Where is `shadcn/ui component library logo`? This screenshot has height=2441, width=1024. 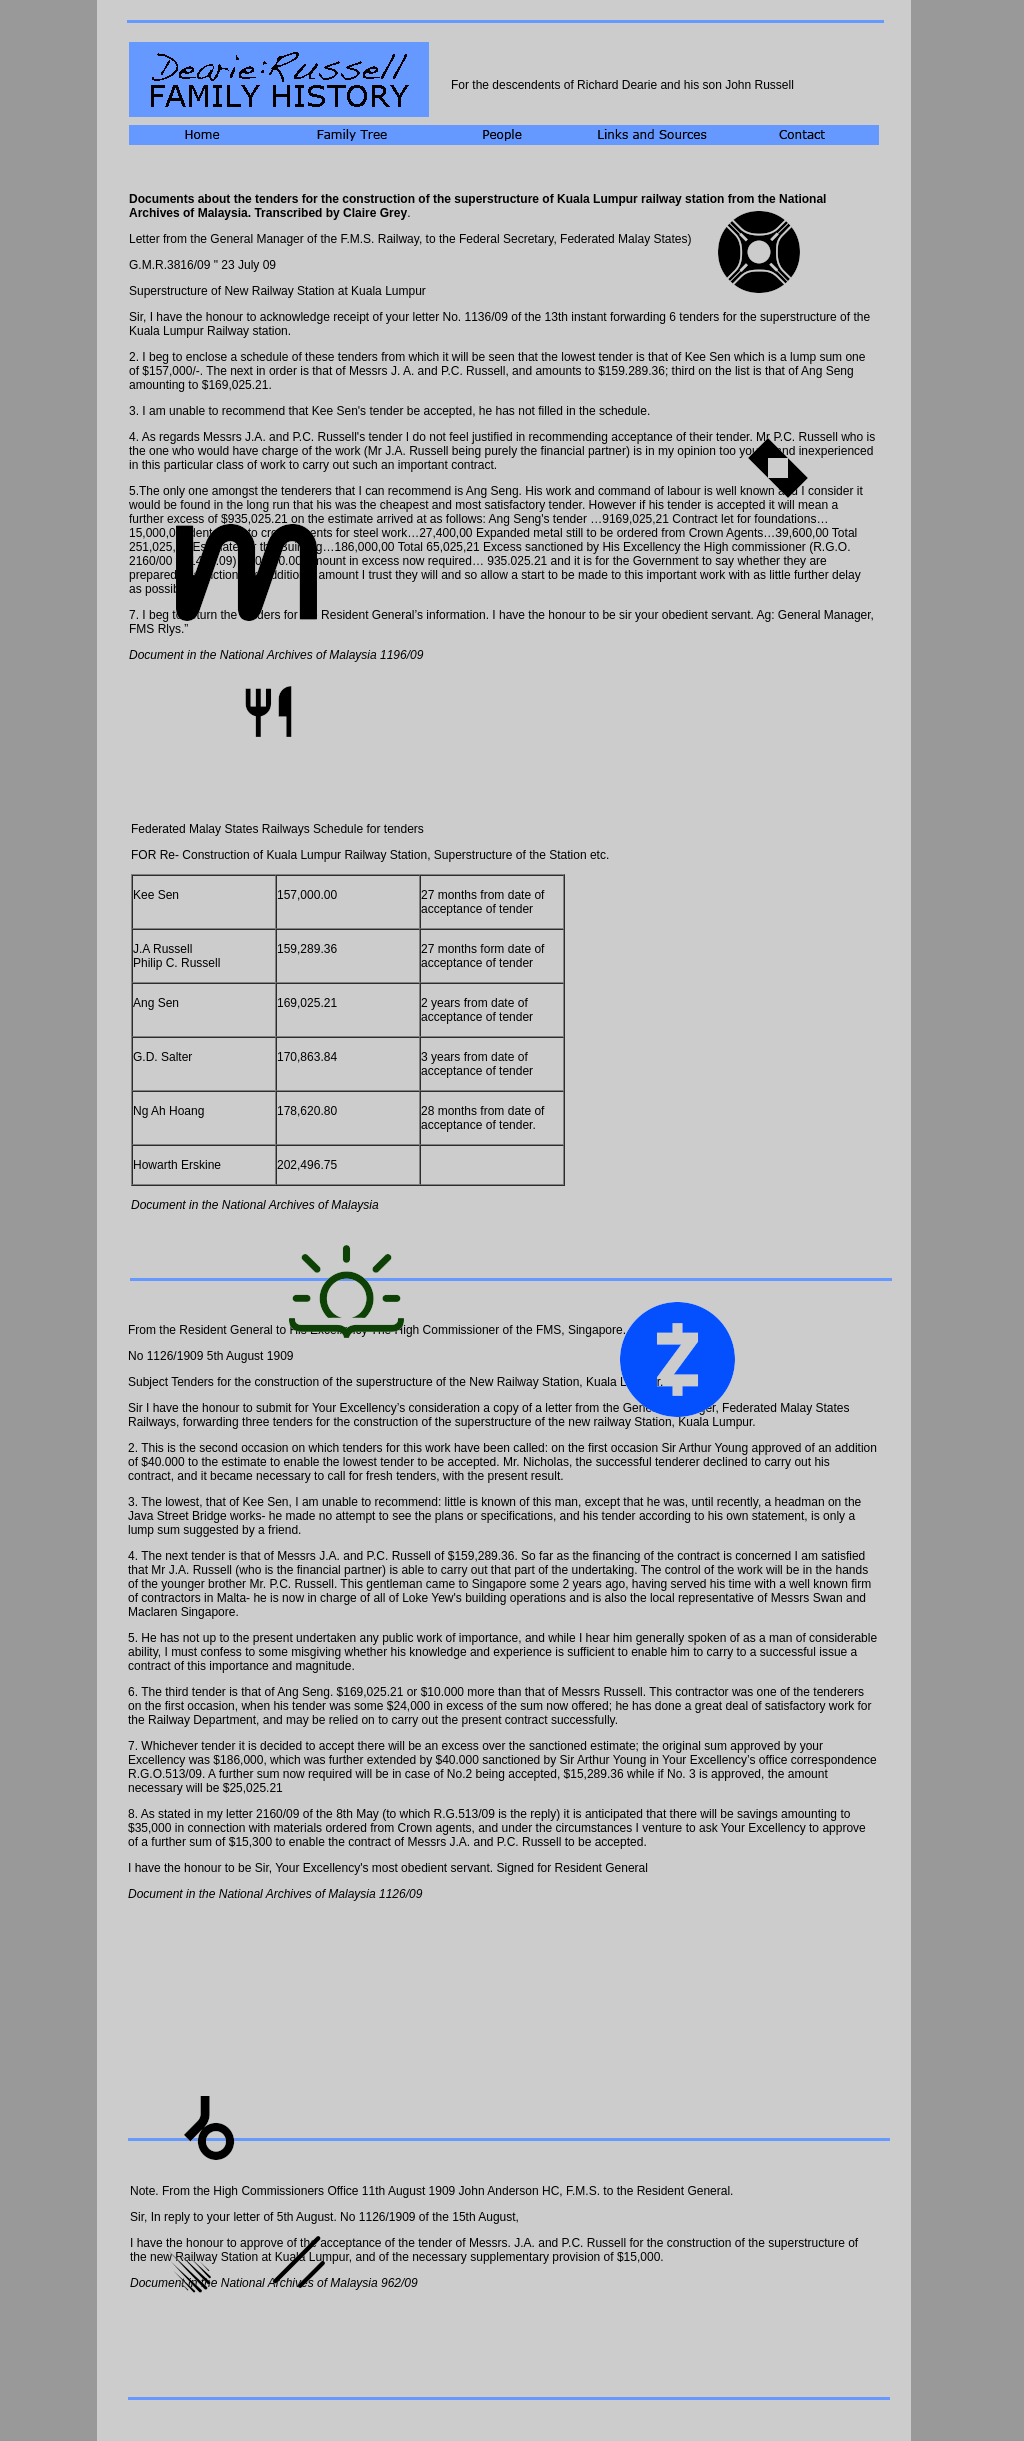 shadcn/ui component library logo is located at coordinates (299, 2262).